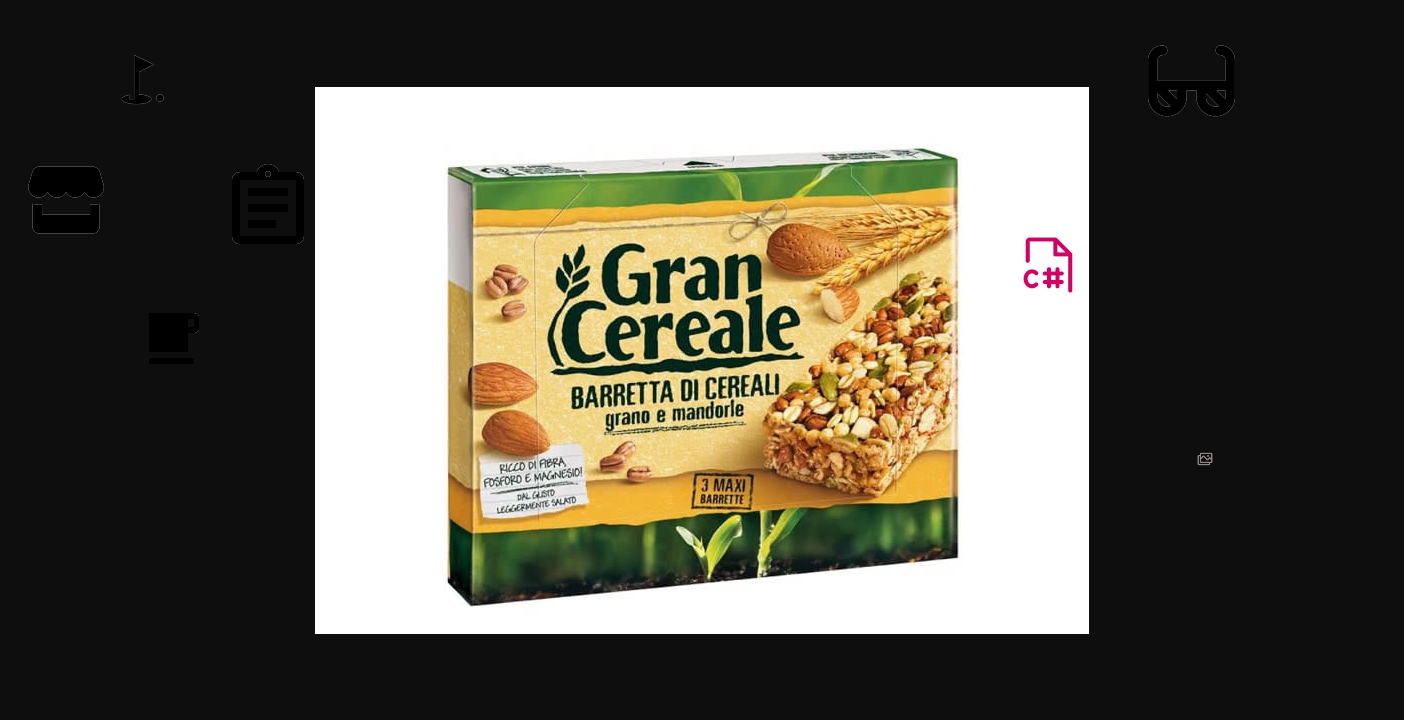 Image resolution: width=1404 pixels, height=720 pixels. What do you see at coordinates (1049, 265) in the screenshot?
I see `a C# source code file` at bounding box center [1049, 265].